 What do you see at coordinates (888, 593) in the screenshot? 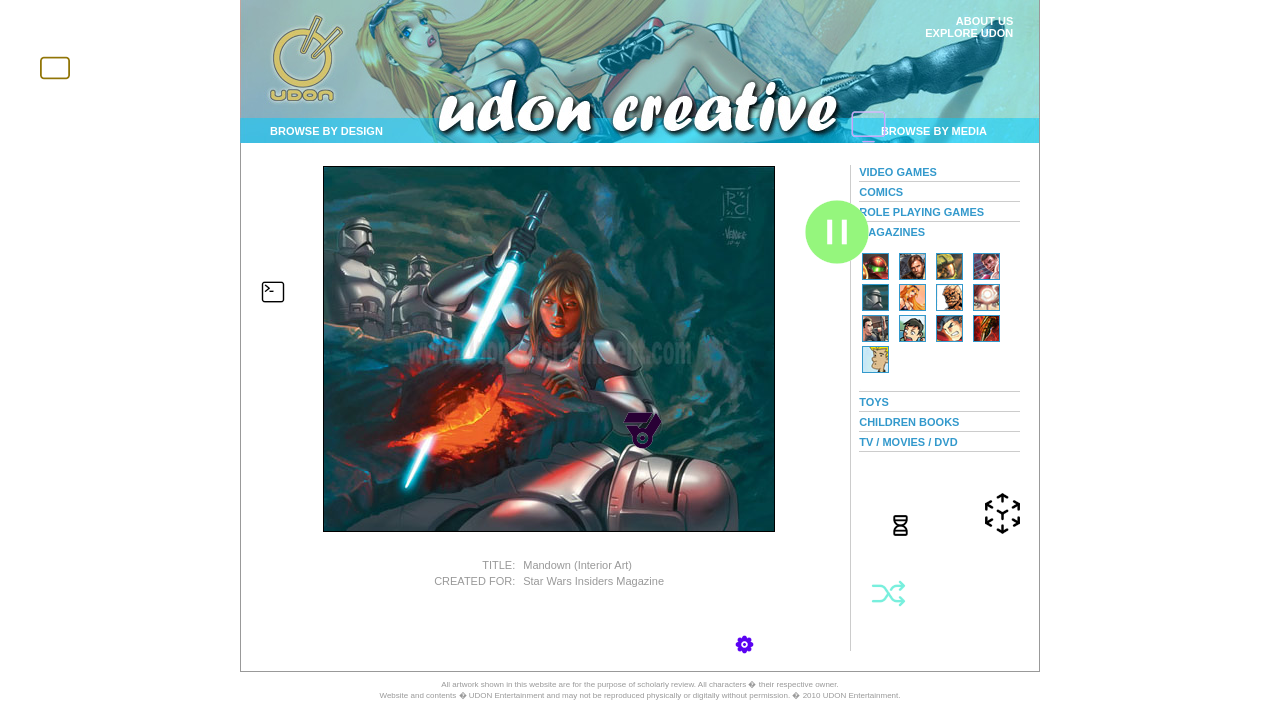
I see `shuffle playlist or queue order` at bounding box center [888, 593].